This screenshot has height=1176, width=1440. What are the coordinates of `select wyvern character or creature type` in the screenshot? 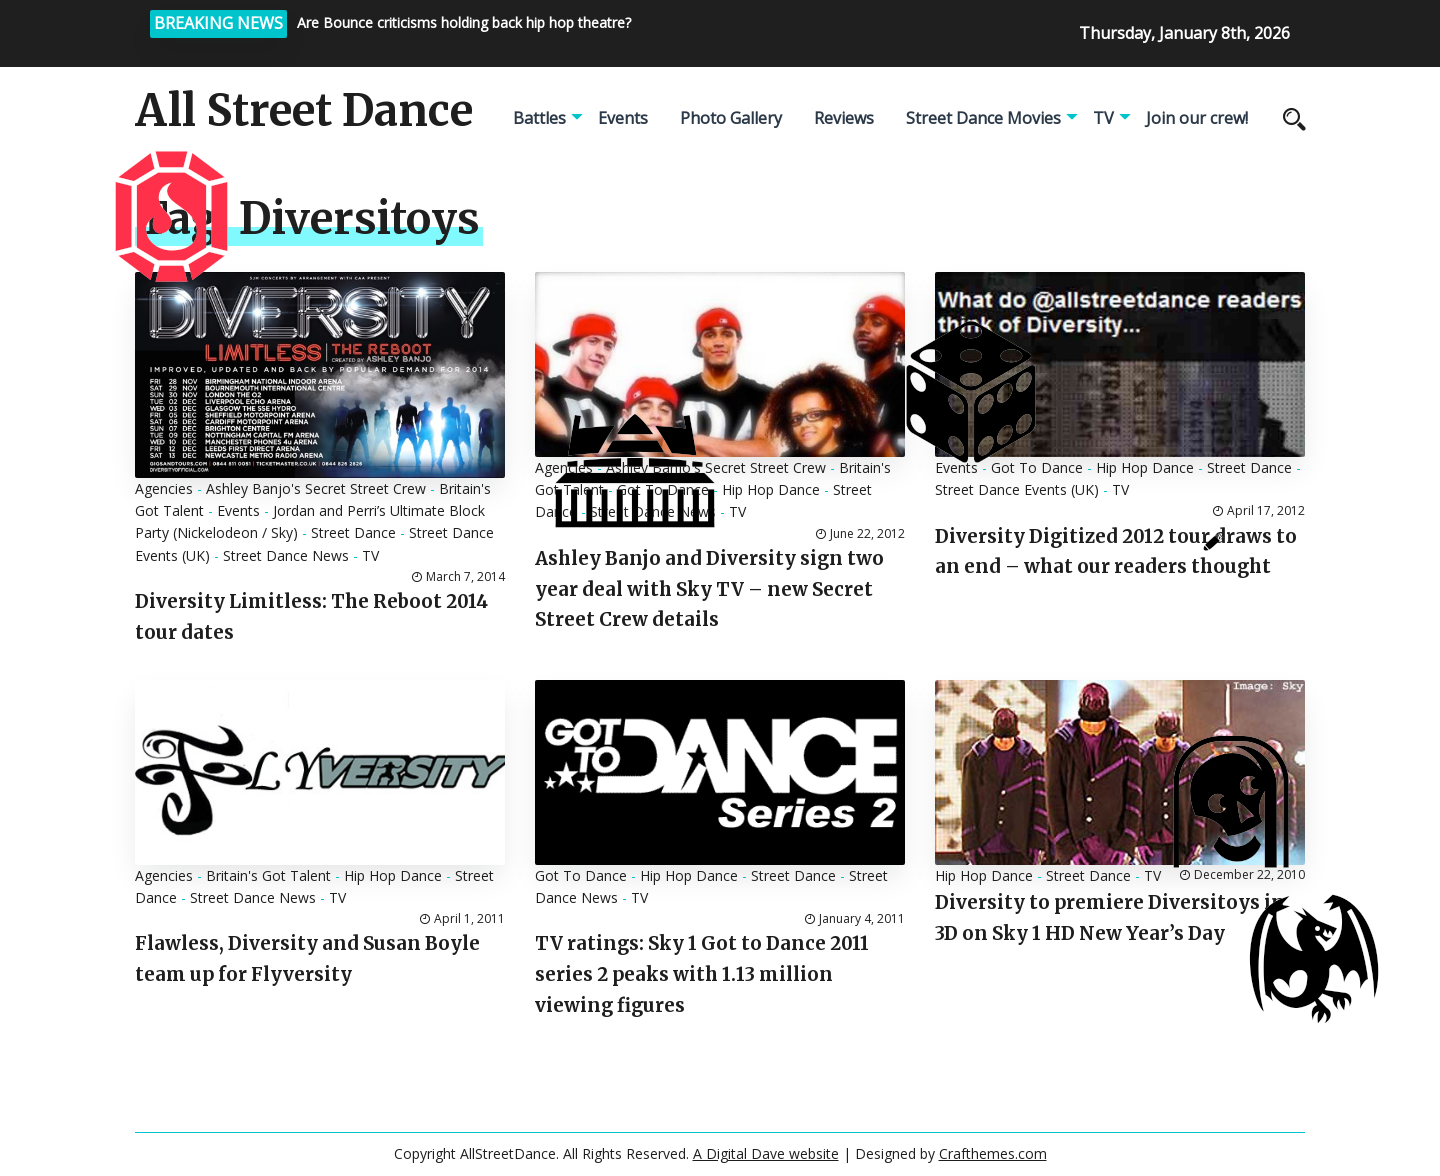 It's located at (1314, 959).